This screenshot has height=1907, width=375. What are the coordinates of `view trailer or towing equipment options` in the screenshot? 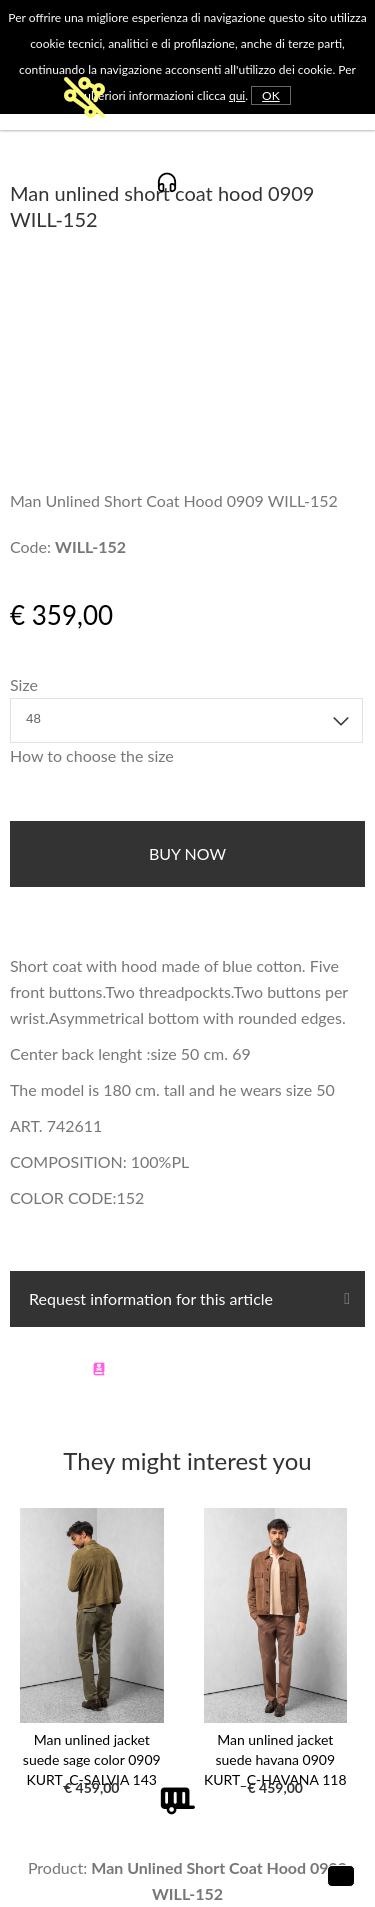 It's located at (177, 1800).